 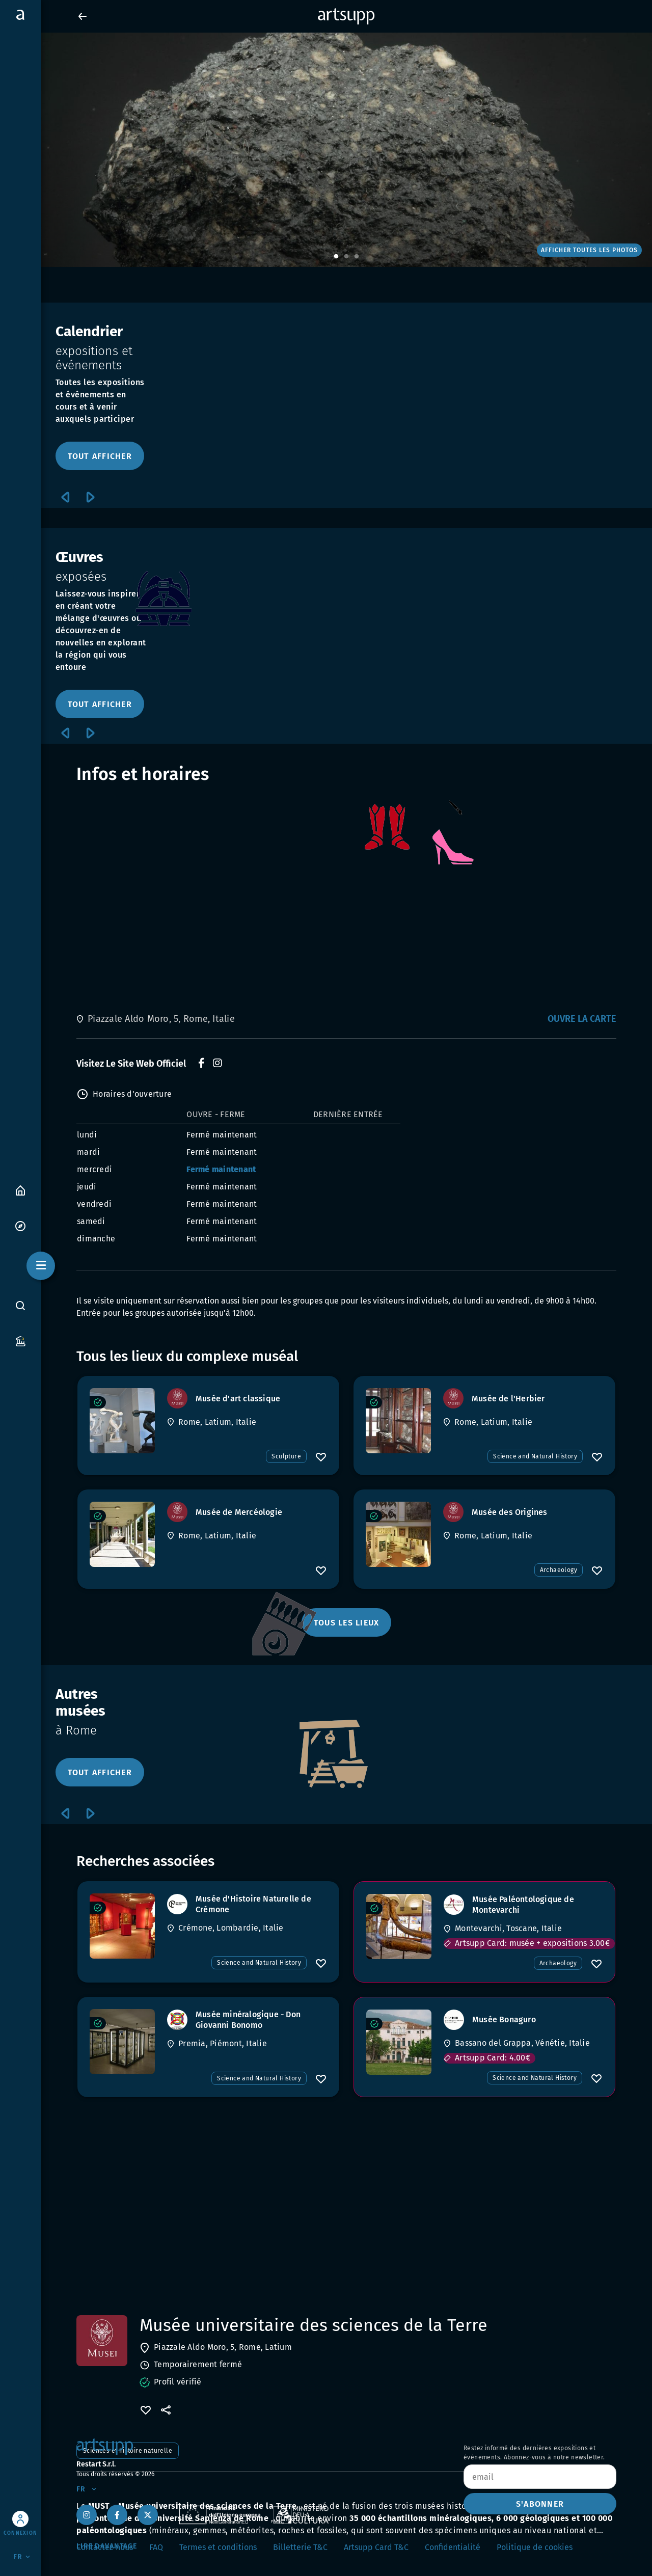 What do you see at coordinates (453, 847) in the screenshot?
I see `browse women's footwear category` at bounding box center [453, 847].